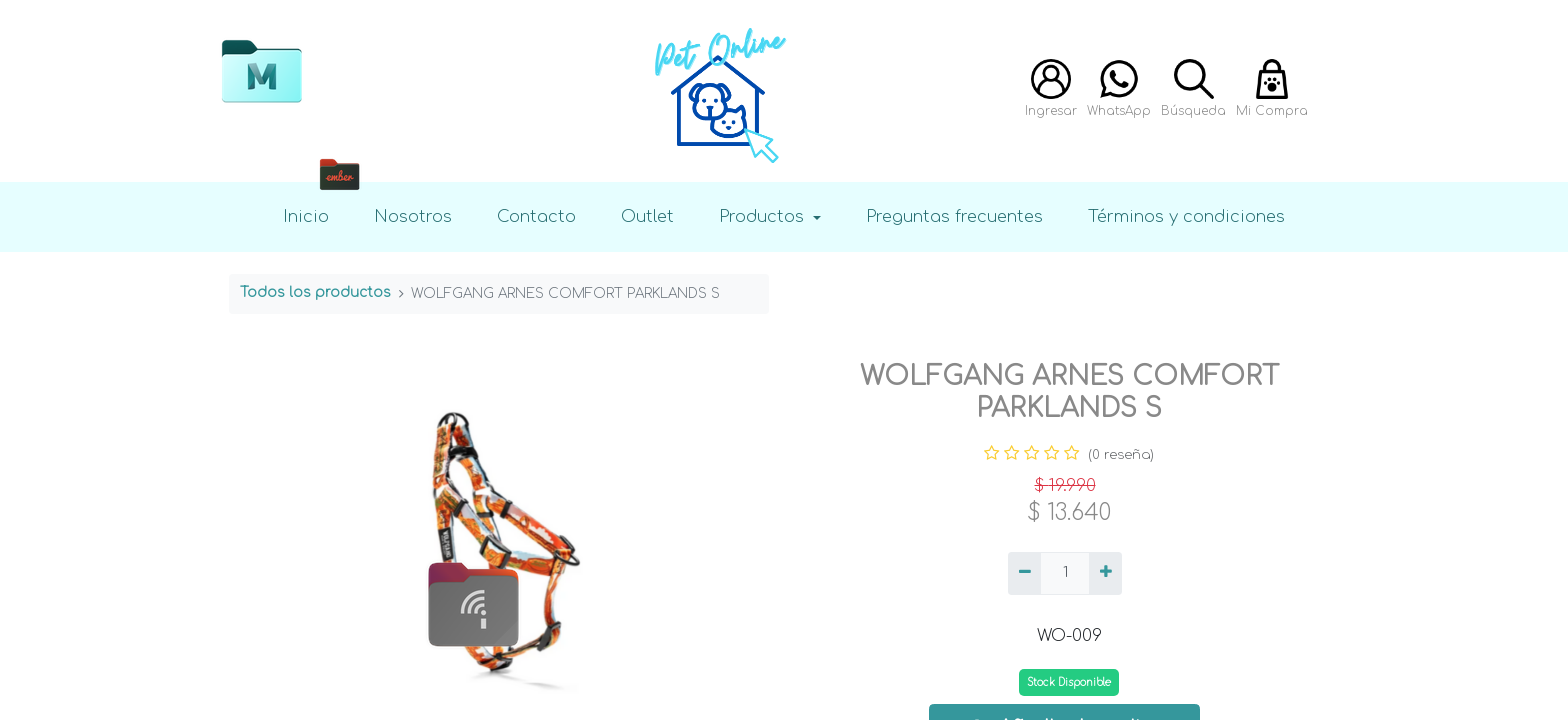 This screenshot has height=720, width=1568. What do you see at coordinates (339, 175) in the screenshot?
I see `folder containing ember.js project files` at bounding box center [339, 175].